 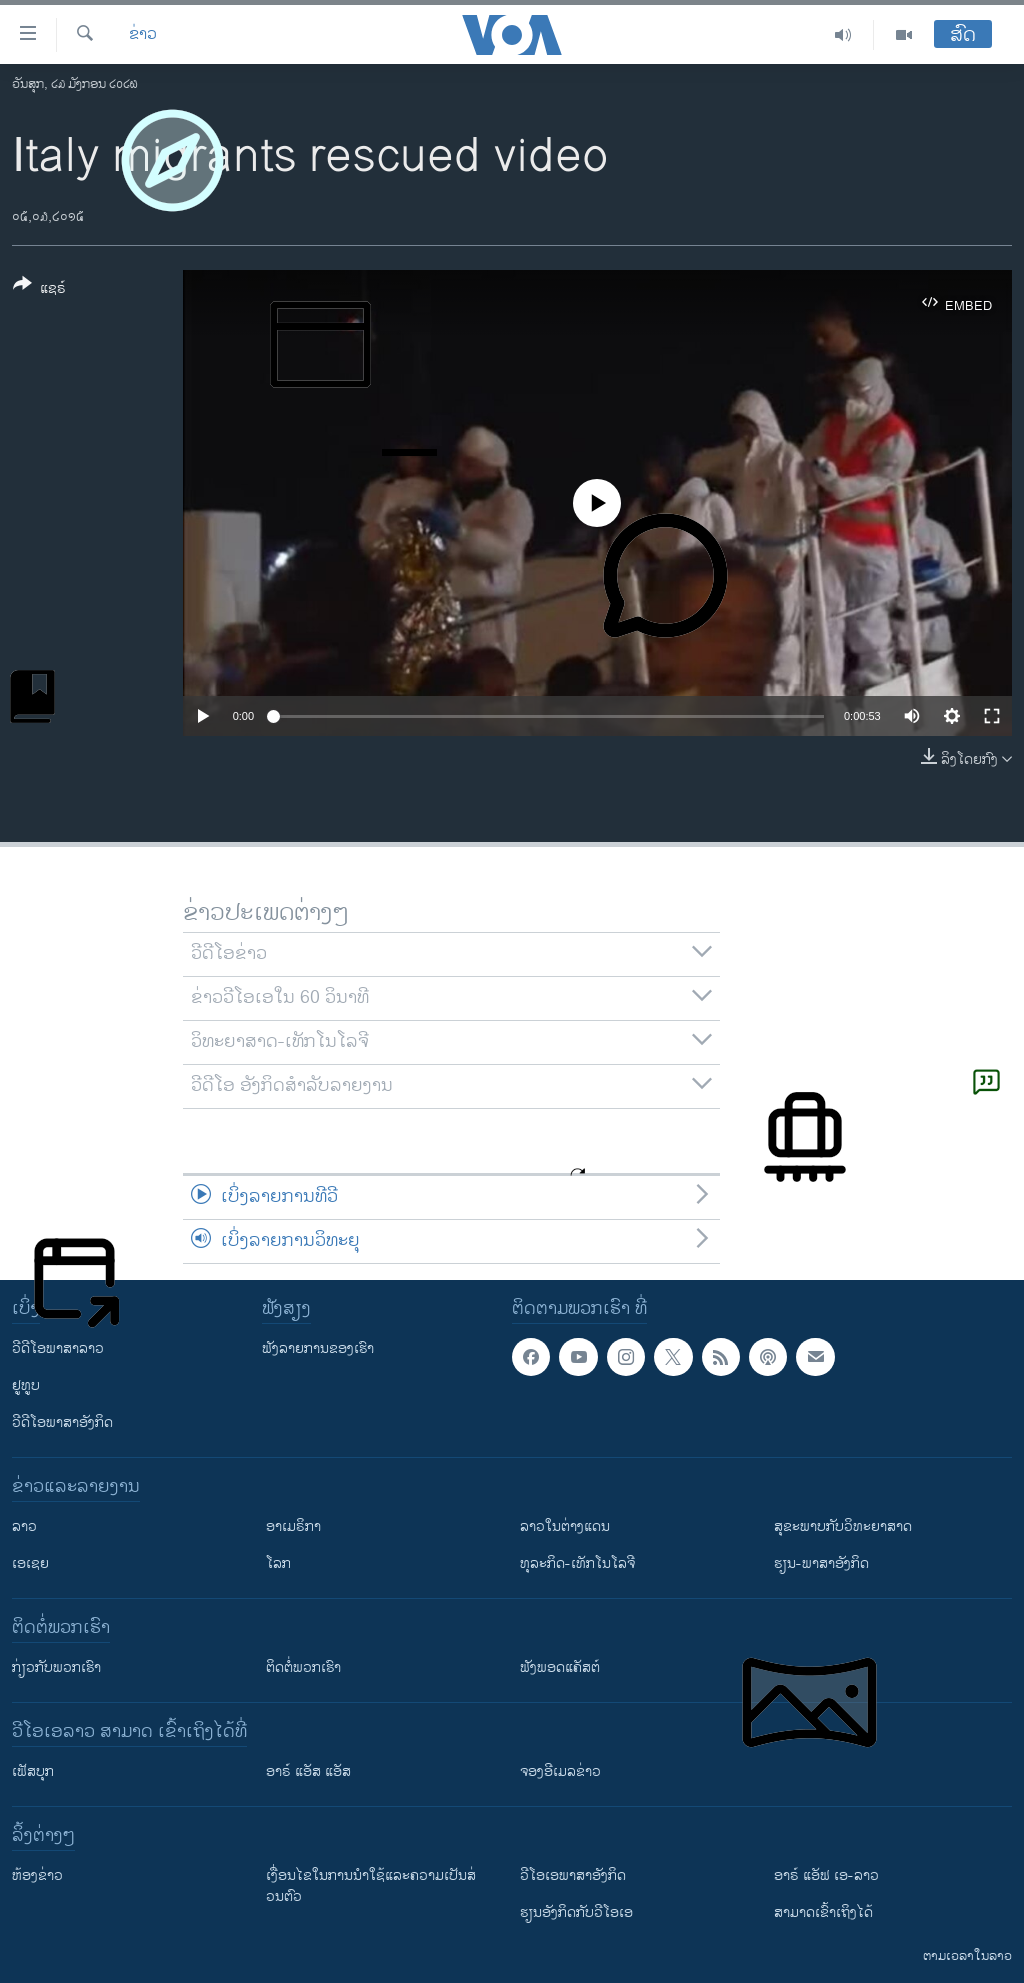 I want to click on open in a new window, so click(x=320, y=344).